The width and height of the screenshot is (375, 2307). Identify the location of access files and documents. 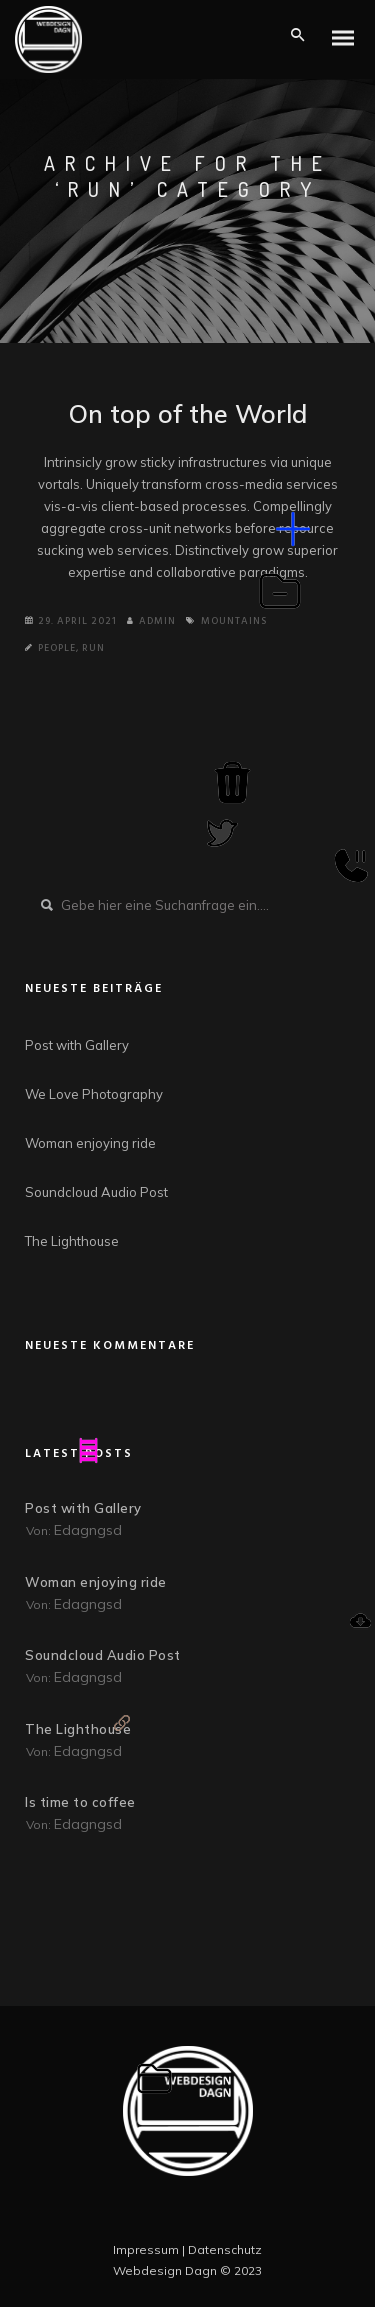
(154, 2078).